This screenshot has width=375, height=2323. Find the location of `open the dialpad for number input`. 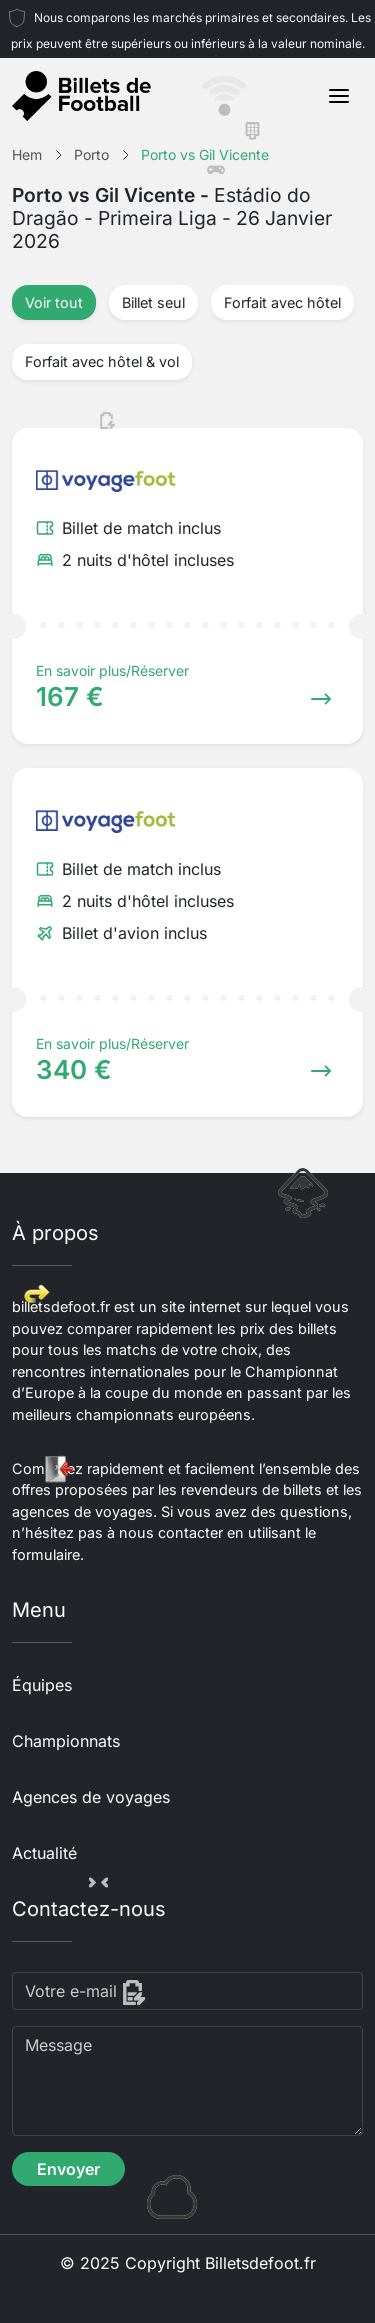

open the dialpad for number input is located at coordinates (252, 131).